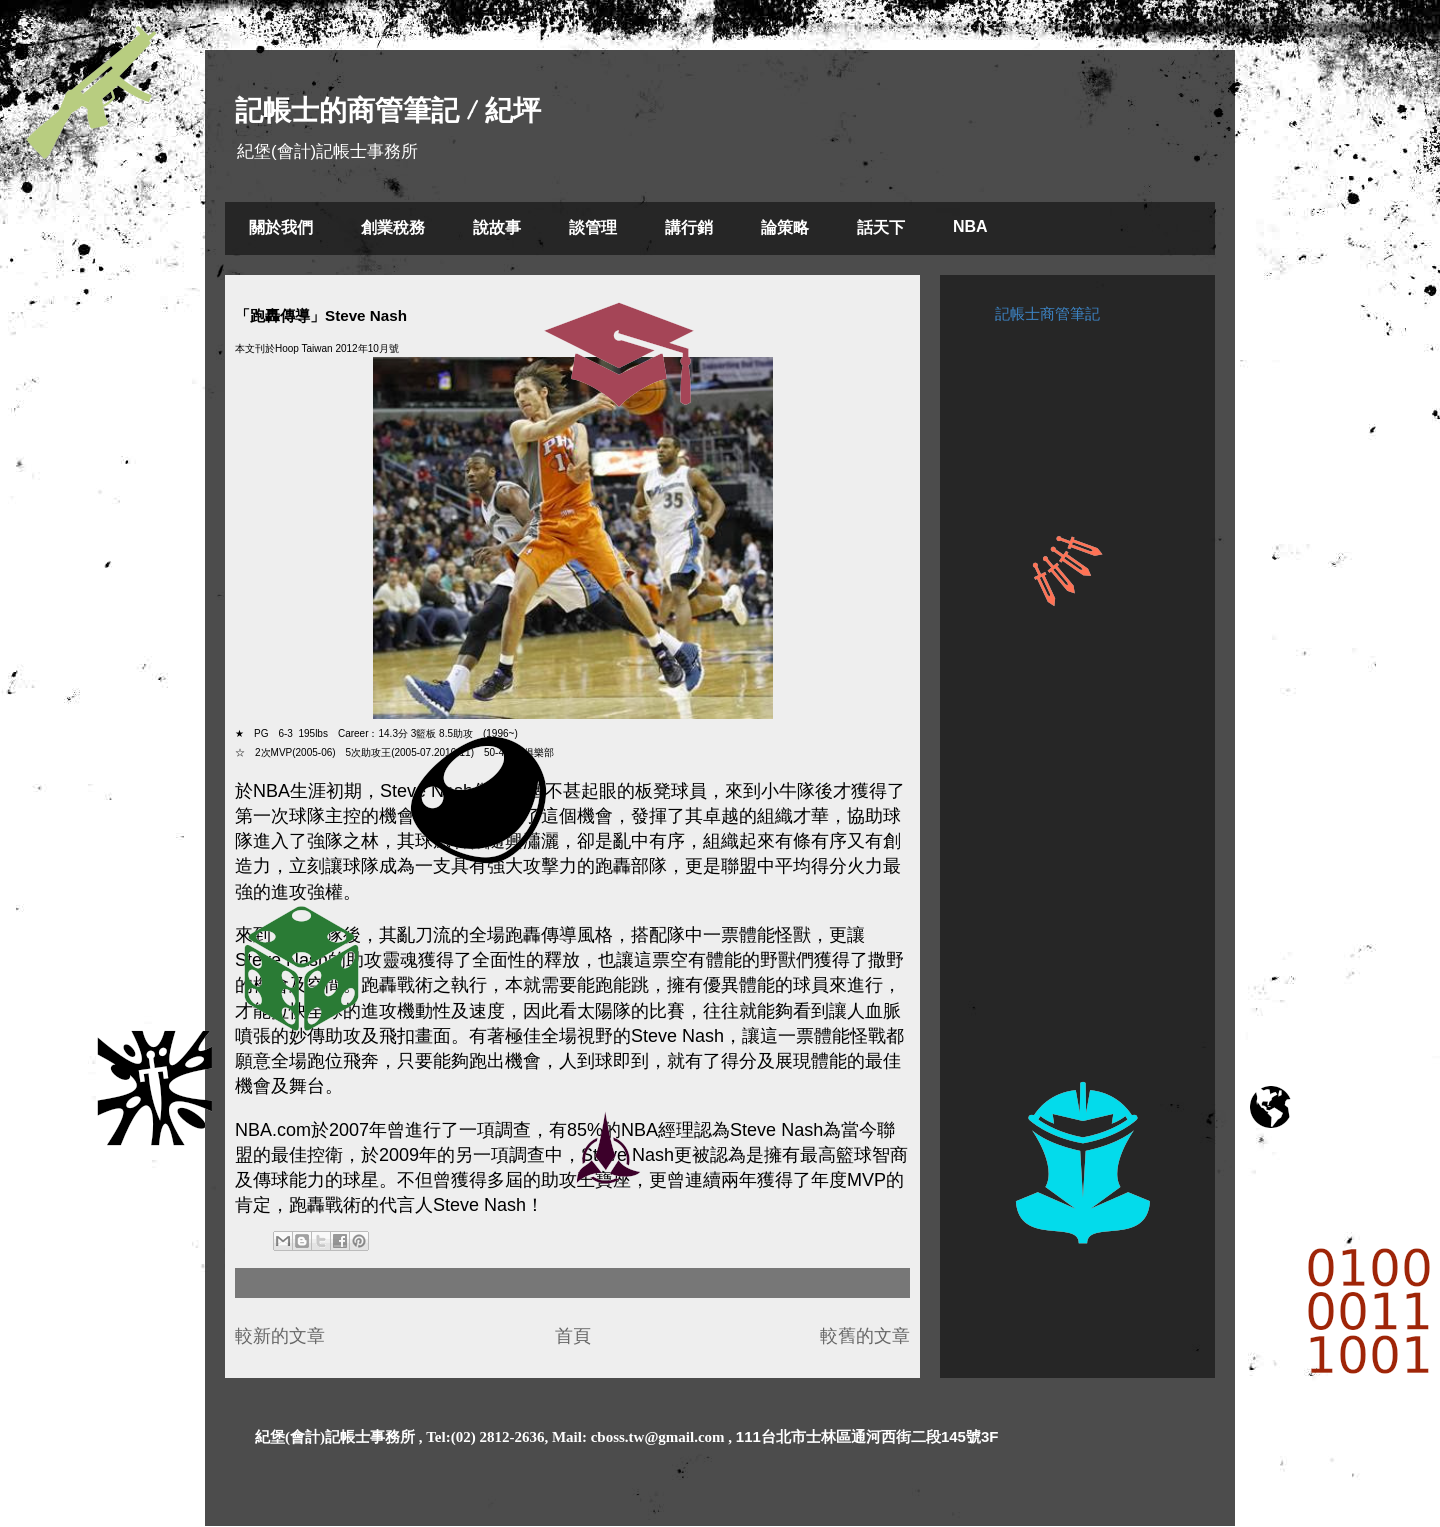 This screenshot has height=1527, width=1440. What do you see at coordinates (154, 1087) in the screenshot?
I see `indicates a melting or dissolving weapon effect` at bounding box center [154, 1087].